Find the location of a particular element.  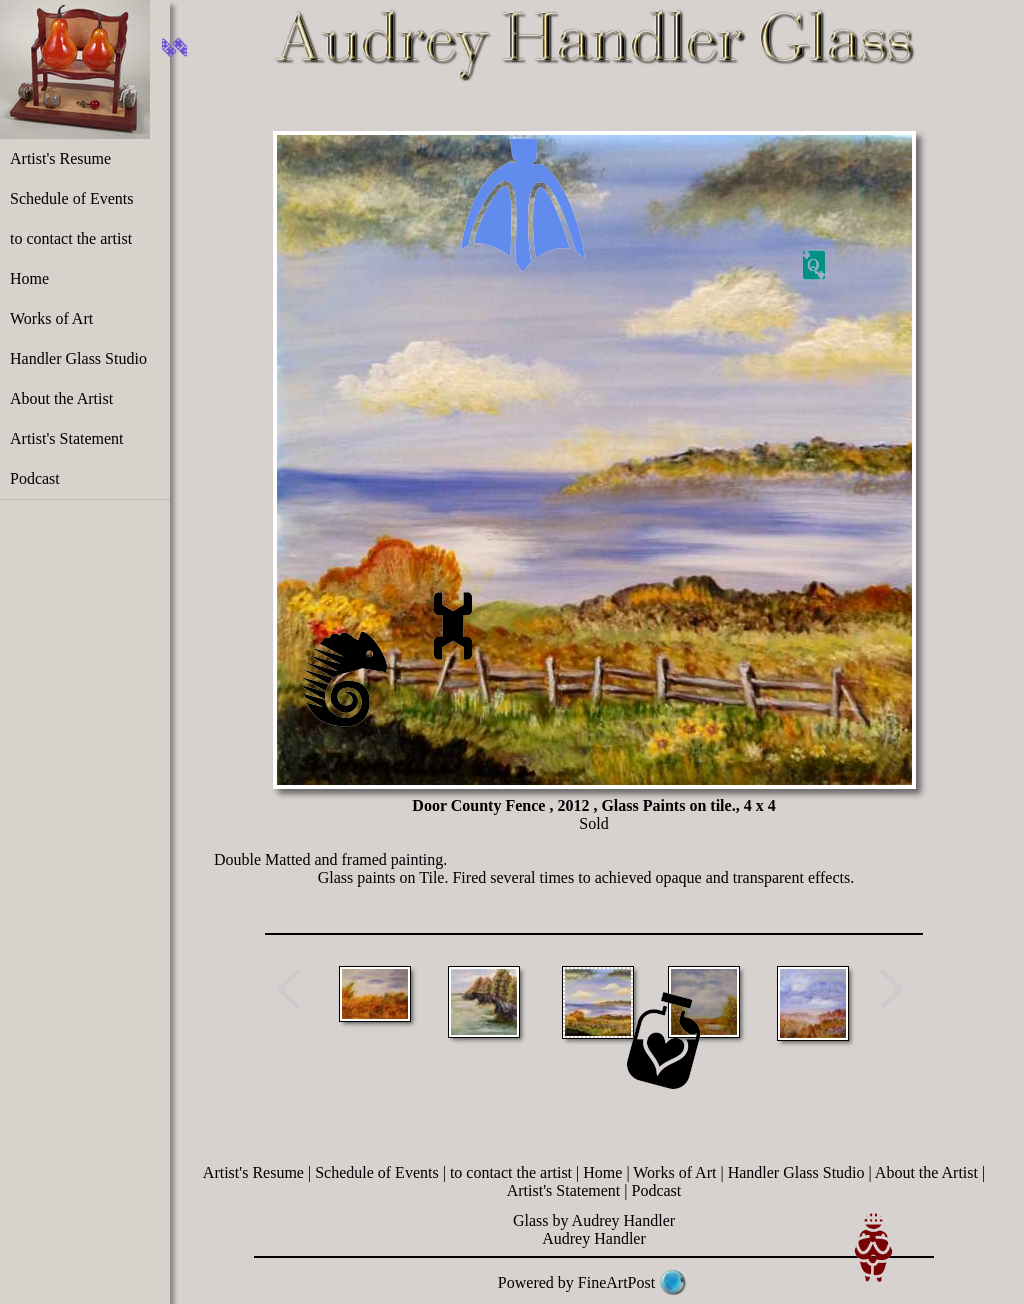

indicates duck or waterfowl-related content in a game is located at coordinates (523, 205).